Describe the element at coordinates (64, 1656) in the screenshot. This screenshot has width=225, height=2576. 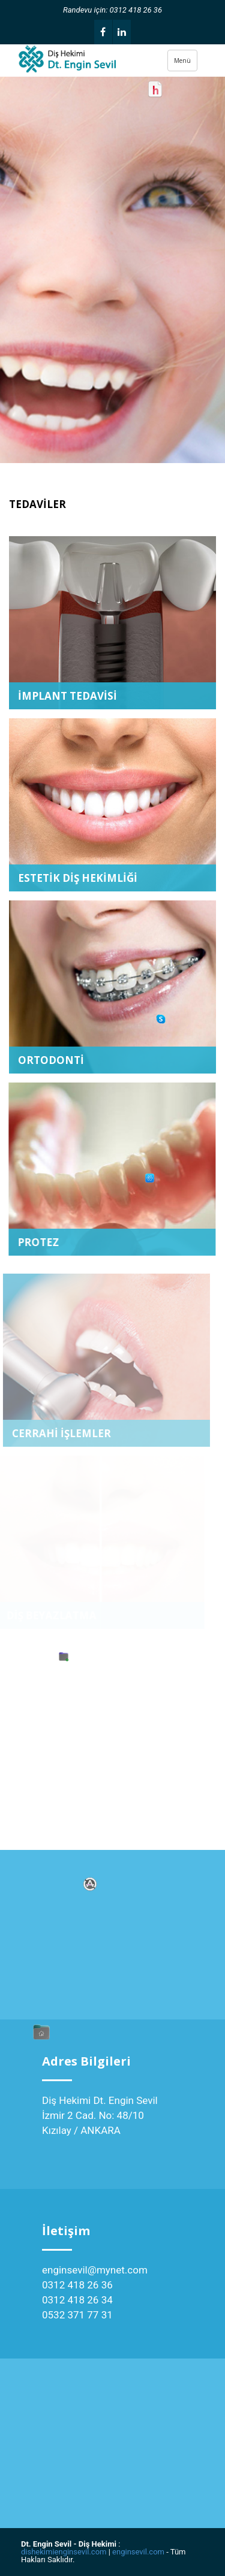
I see `create a new folder` at that location.